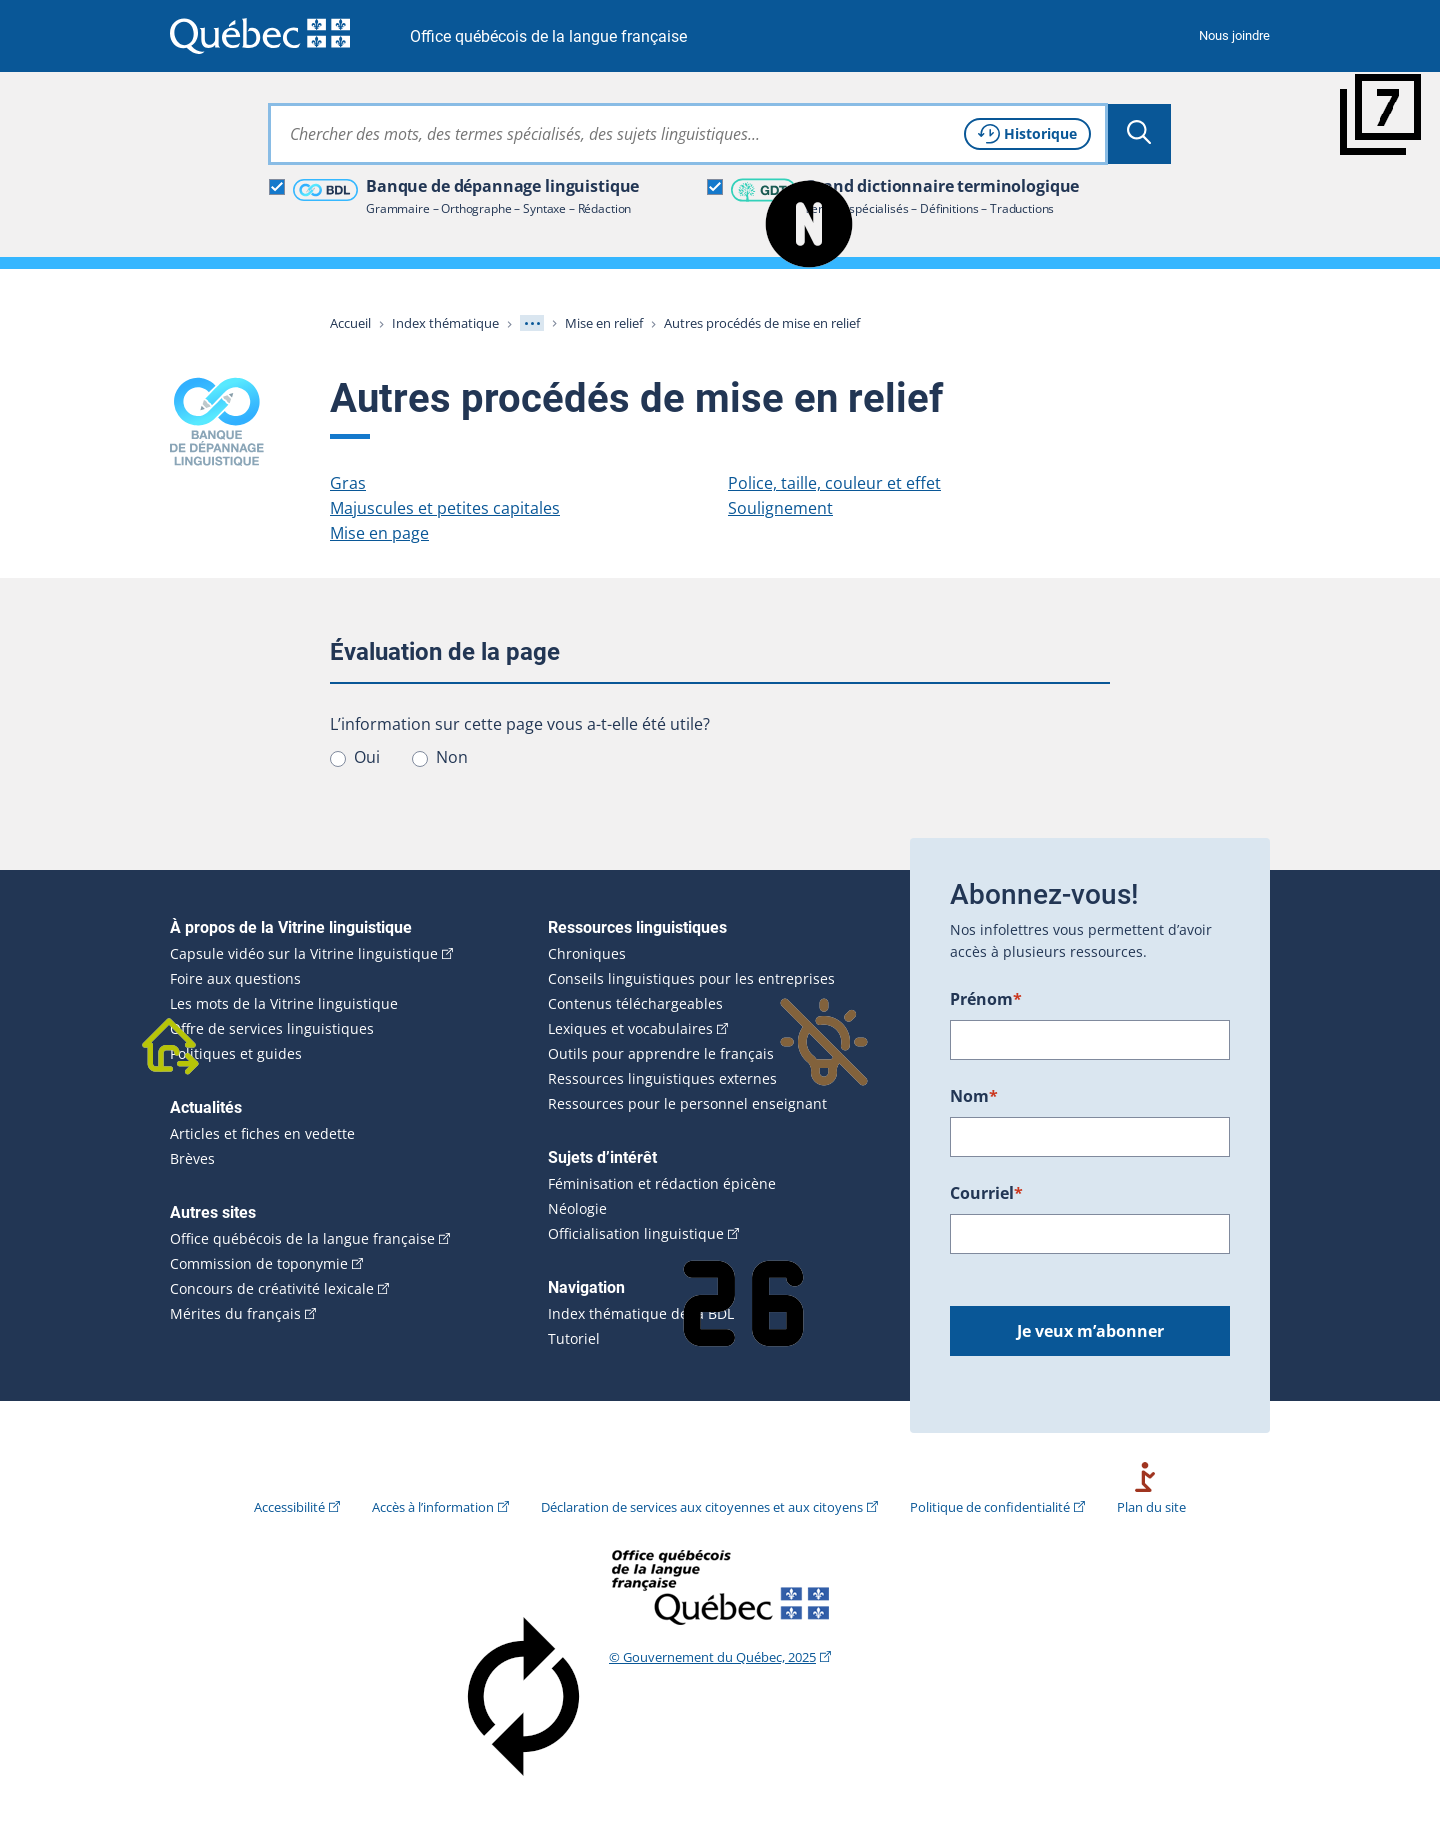 This screenshot has height=1827, width=1440. Describe the element at coordinates (1380, 114) in the screenshot. I see `indicates item 7 in a numbered series or filter` at that location.